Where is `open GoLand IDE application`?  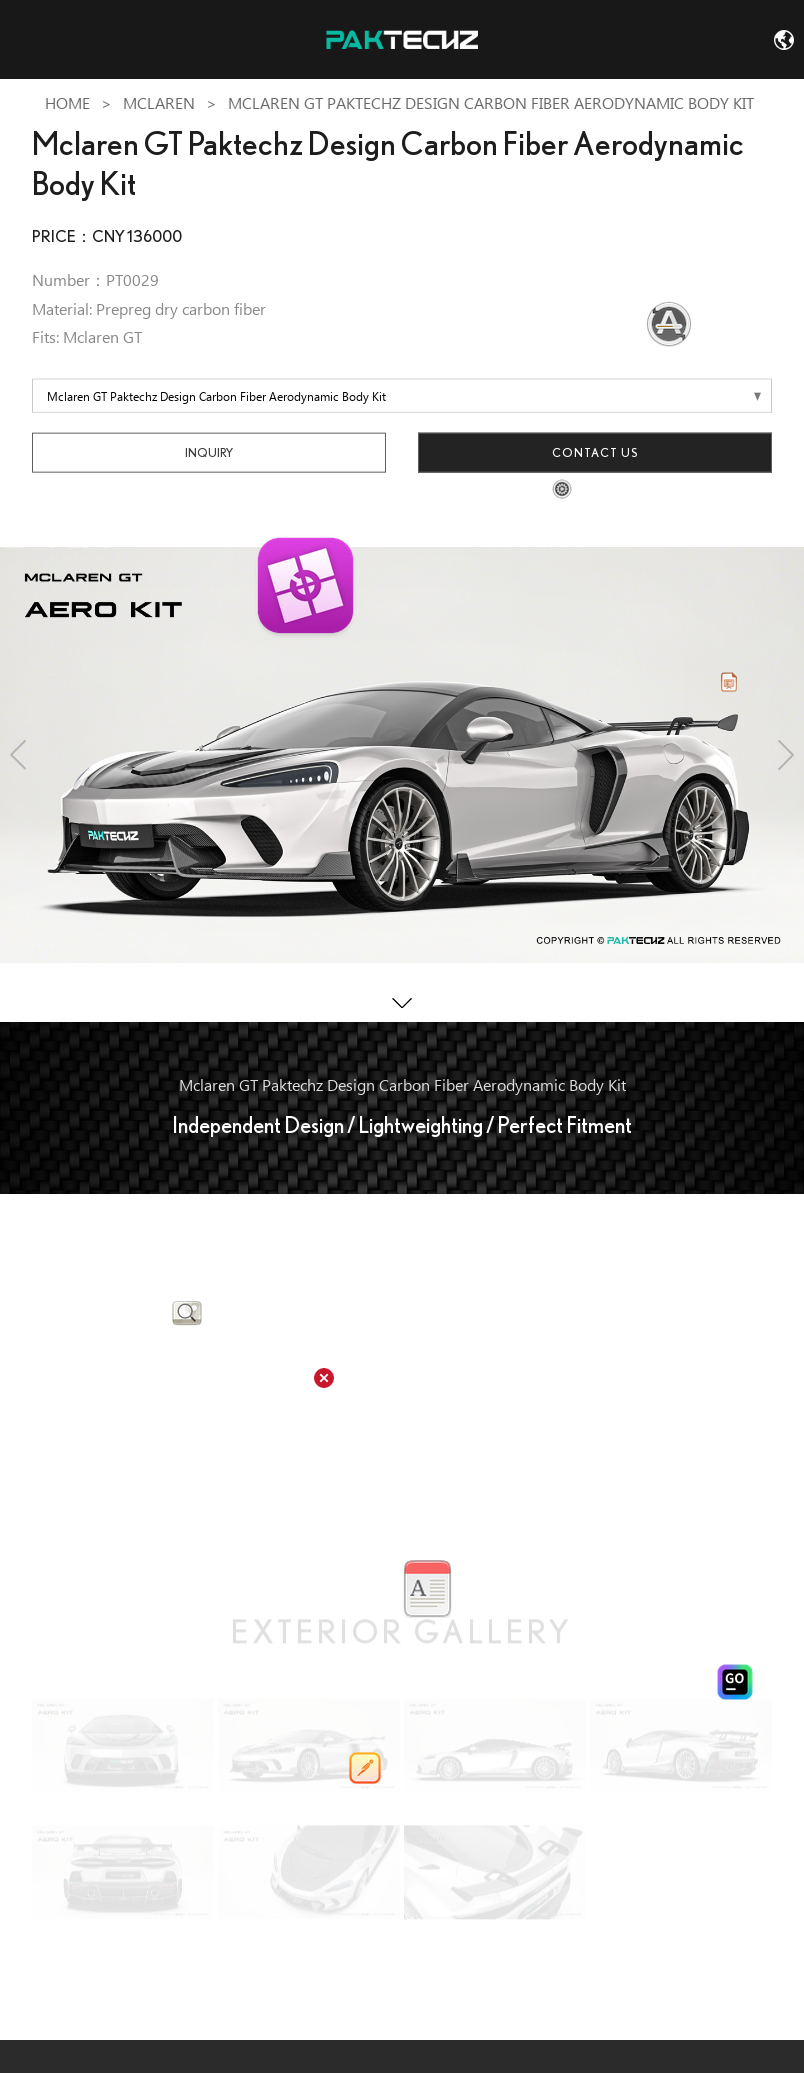
open GoLand IDE application is located at coordinates (735, 1682).